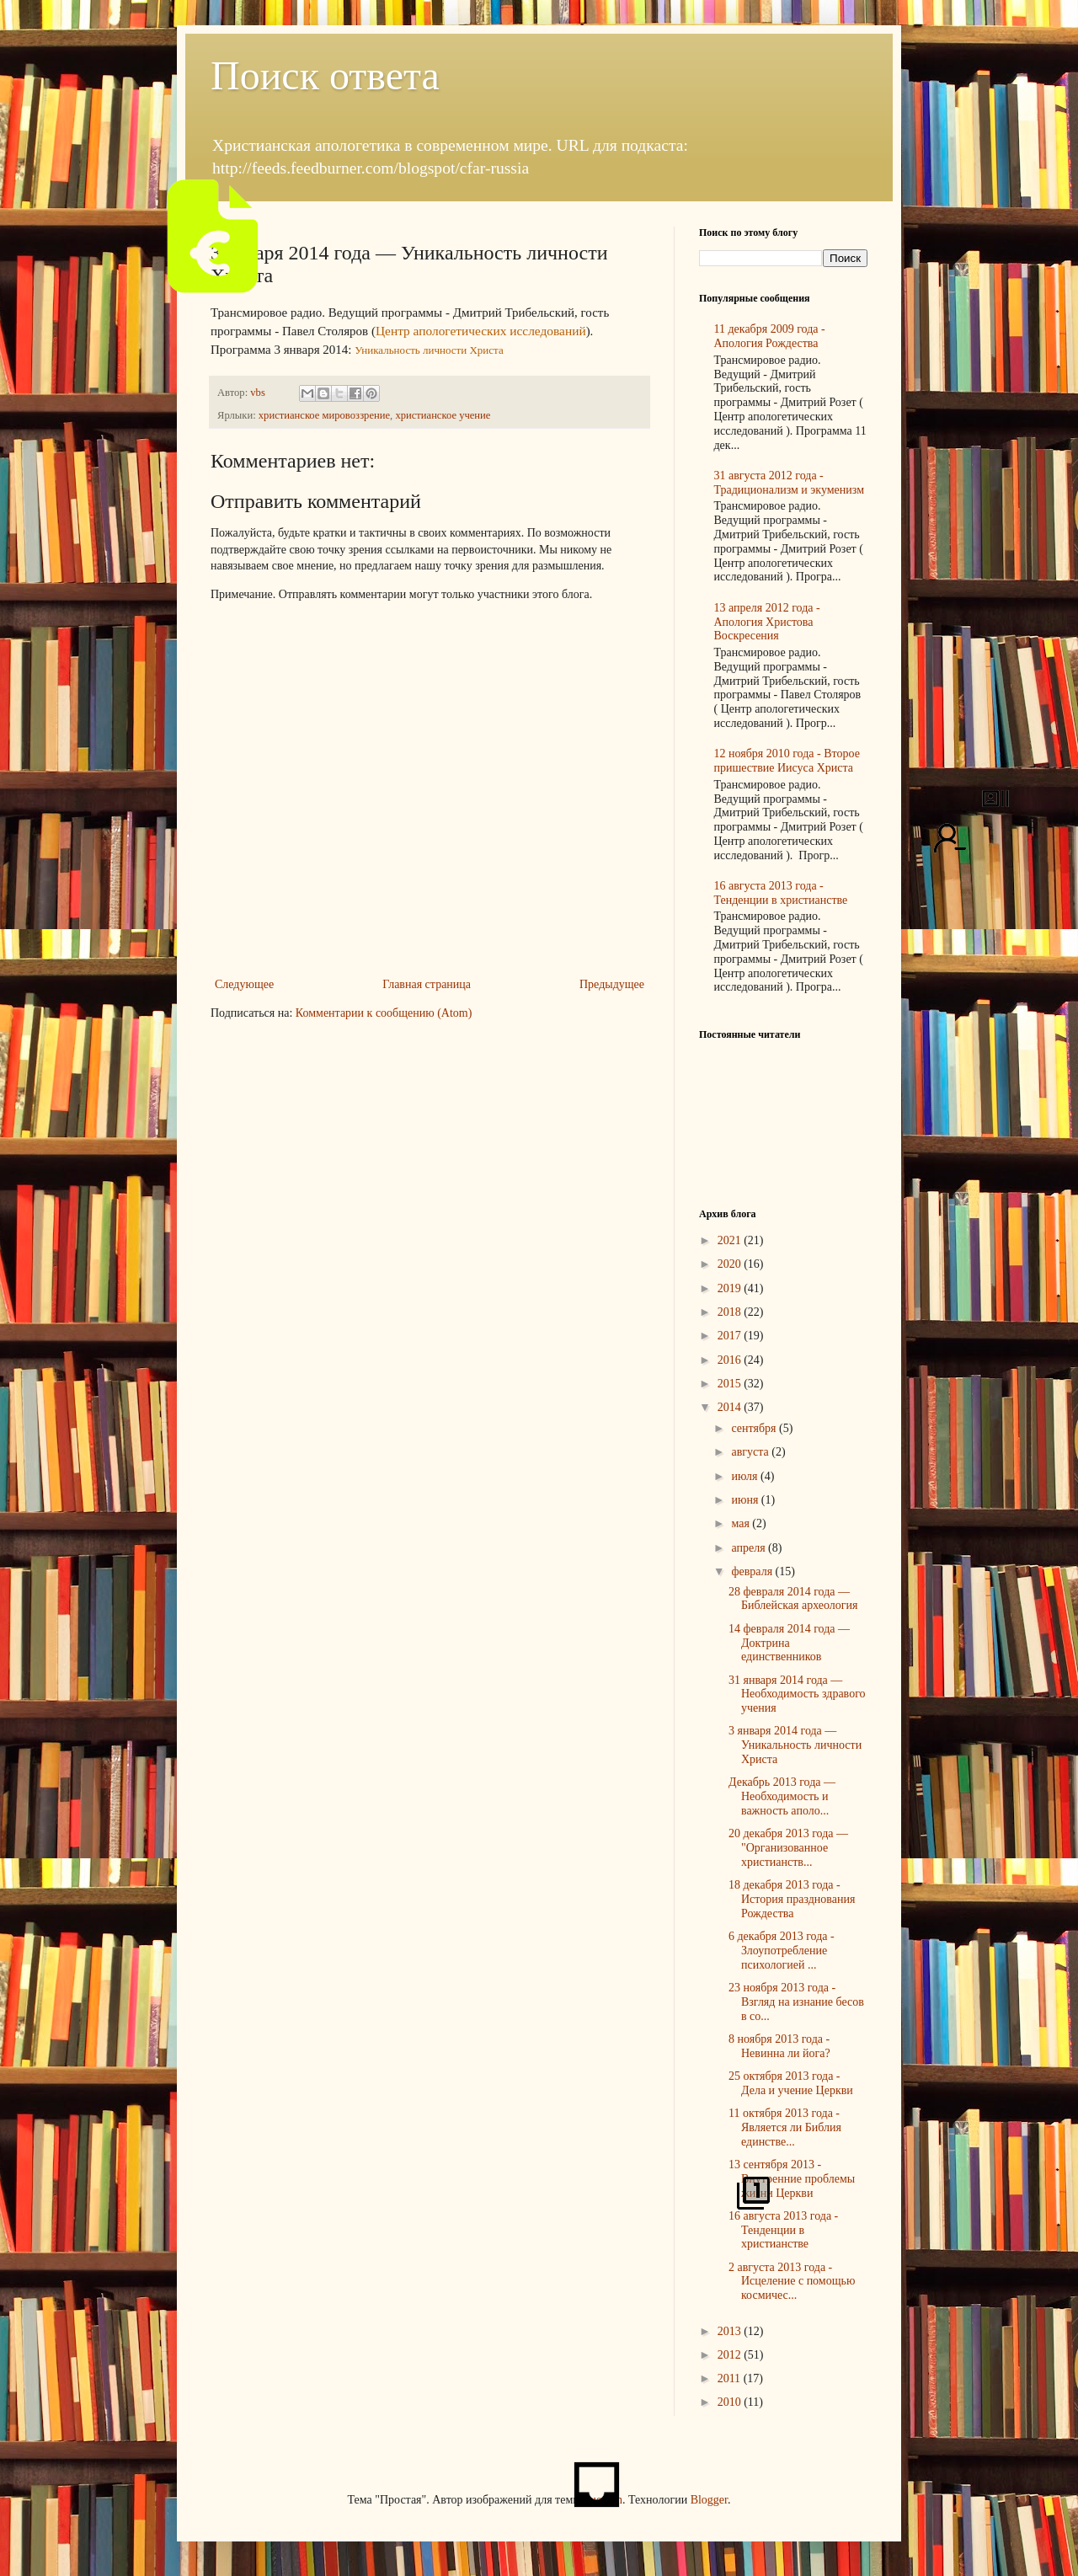 The width and height of the screenshot is (1078, 2576). Describe the element at coordinates (212, 236) in the screenshot. I see `view euro currency document` at that location.